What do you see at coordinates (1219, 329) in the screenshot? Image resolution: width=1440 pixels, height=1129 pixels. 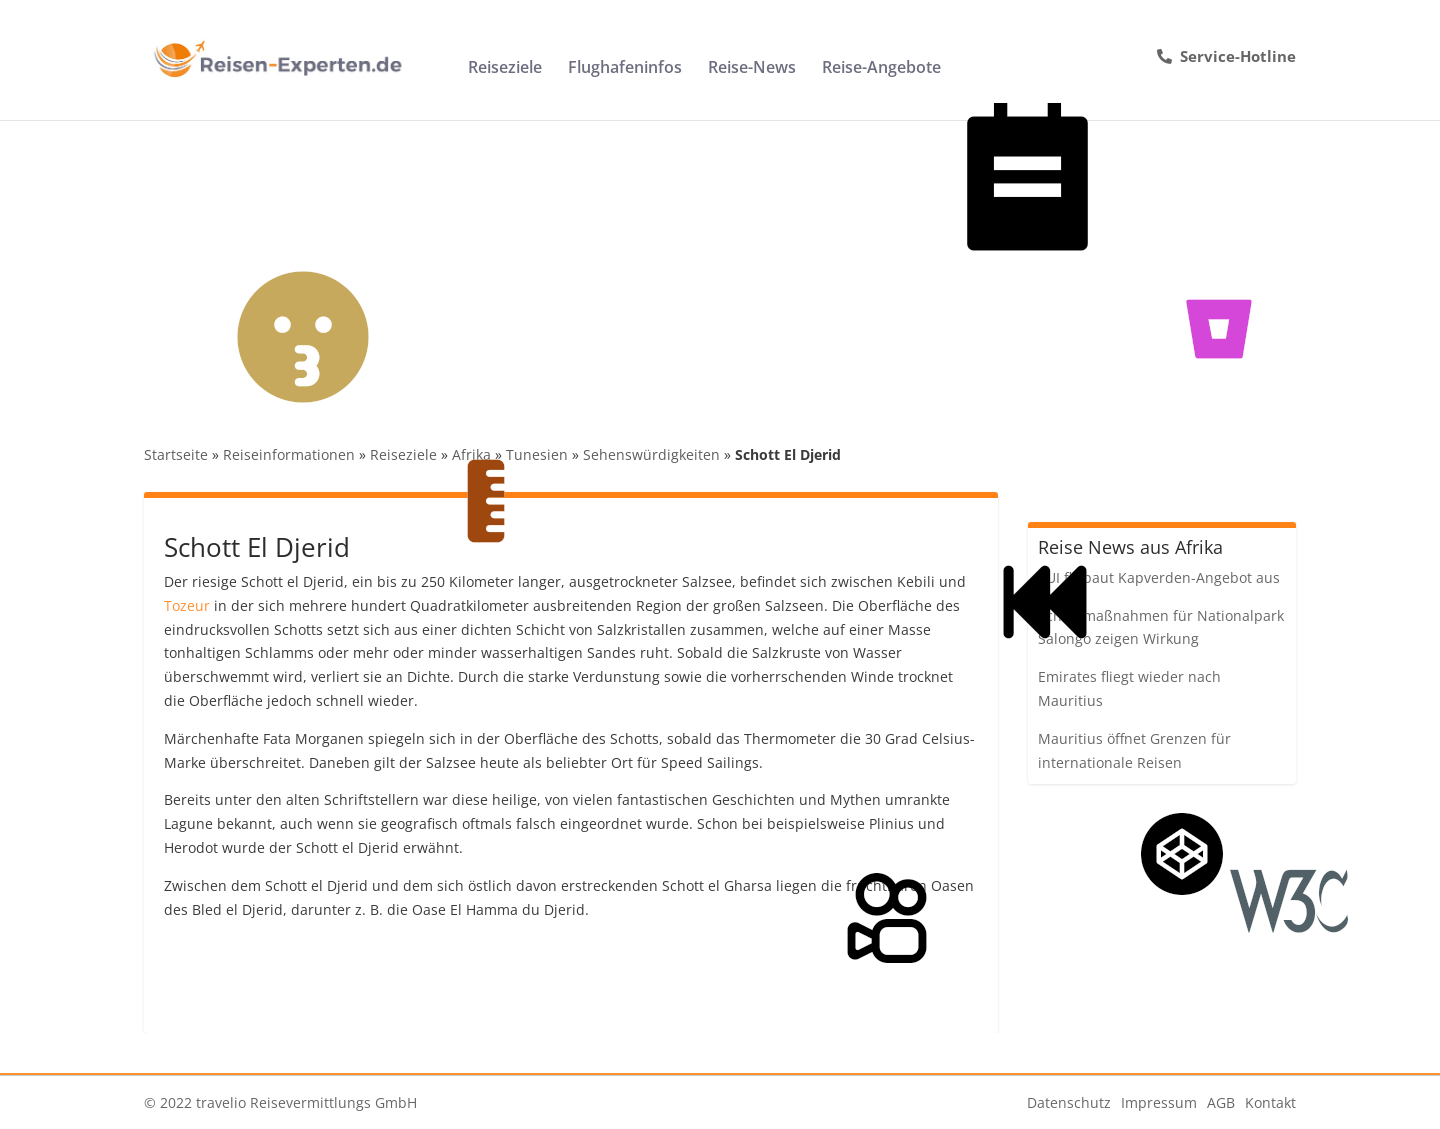 I see `open bitbucket repository` at bounding box center [1219, 329].